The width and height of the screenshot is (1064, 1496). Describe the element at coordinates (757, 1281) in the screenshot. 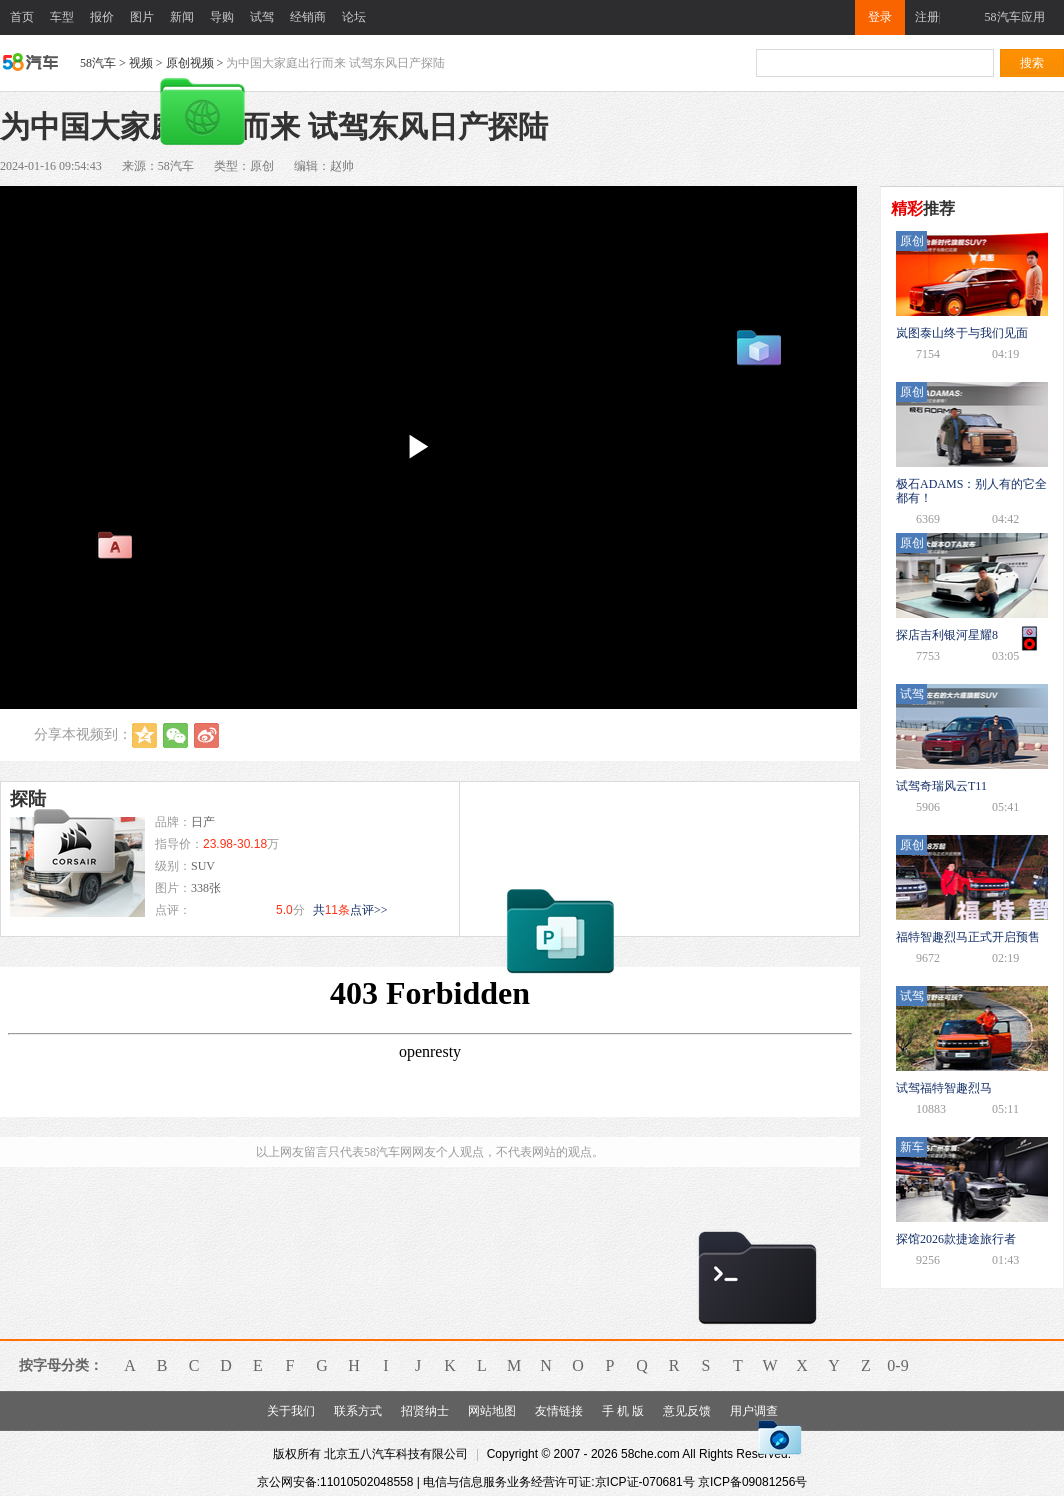

I see `open terminal or command line scripts folder` at that location.